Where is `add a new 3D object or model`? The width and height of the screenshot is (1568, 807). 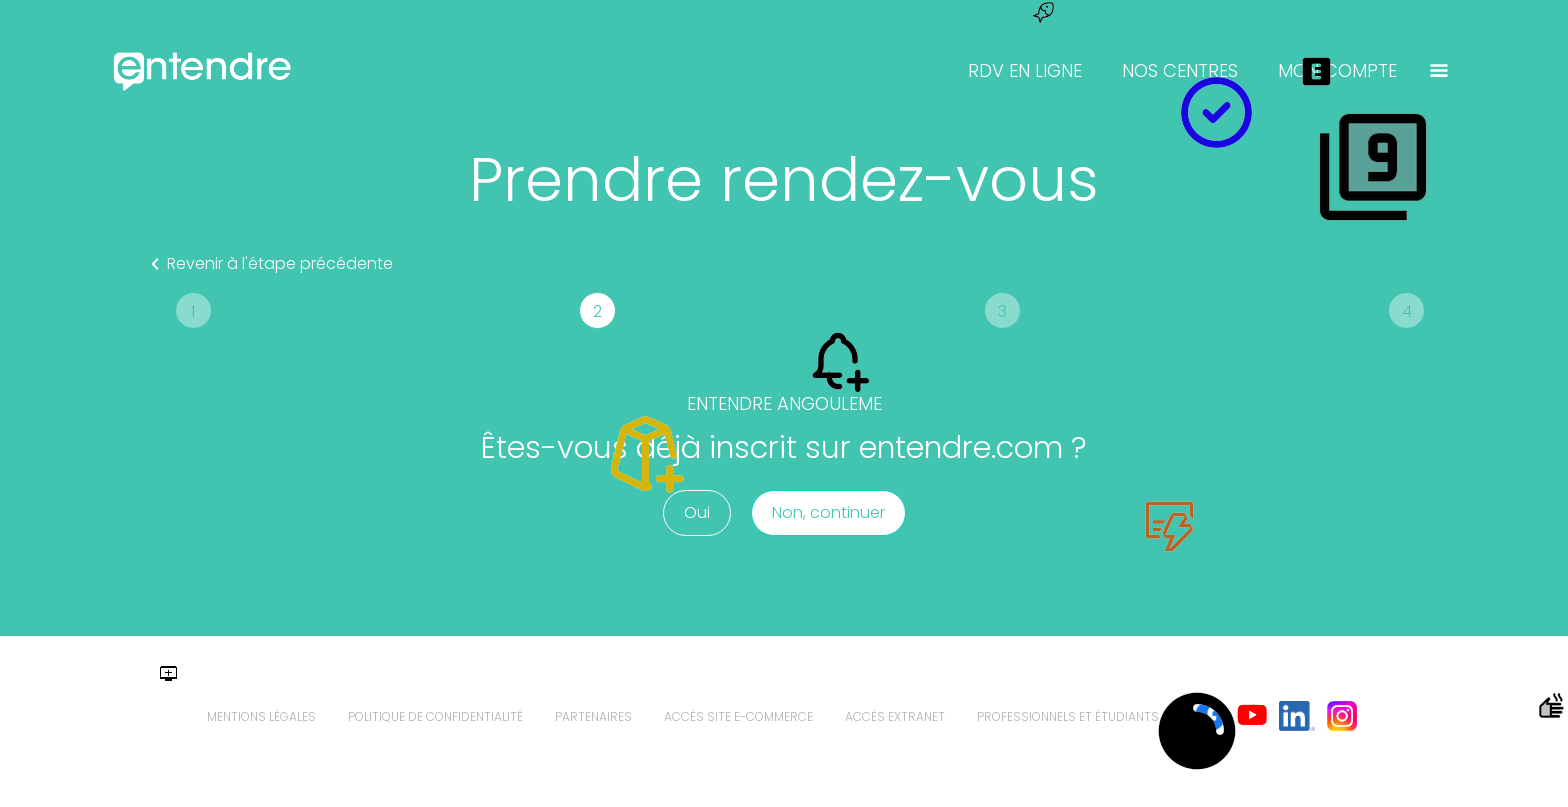 add a new 3D object or model is located at coordinates (645, 454).